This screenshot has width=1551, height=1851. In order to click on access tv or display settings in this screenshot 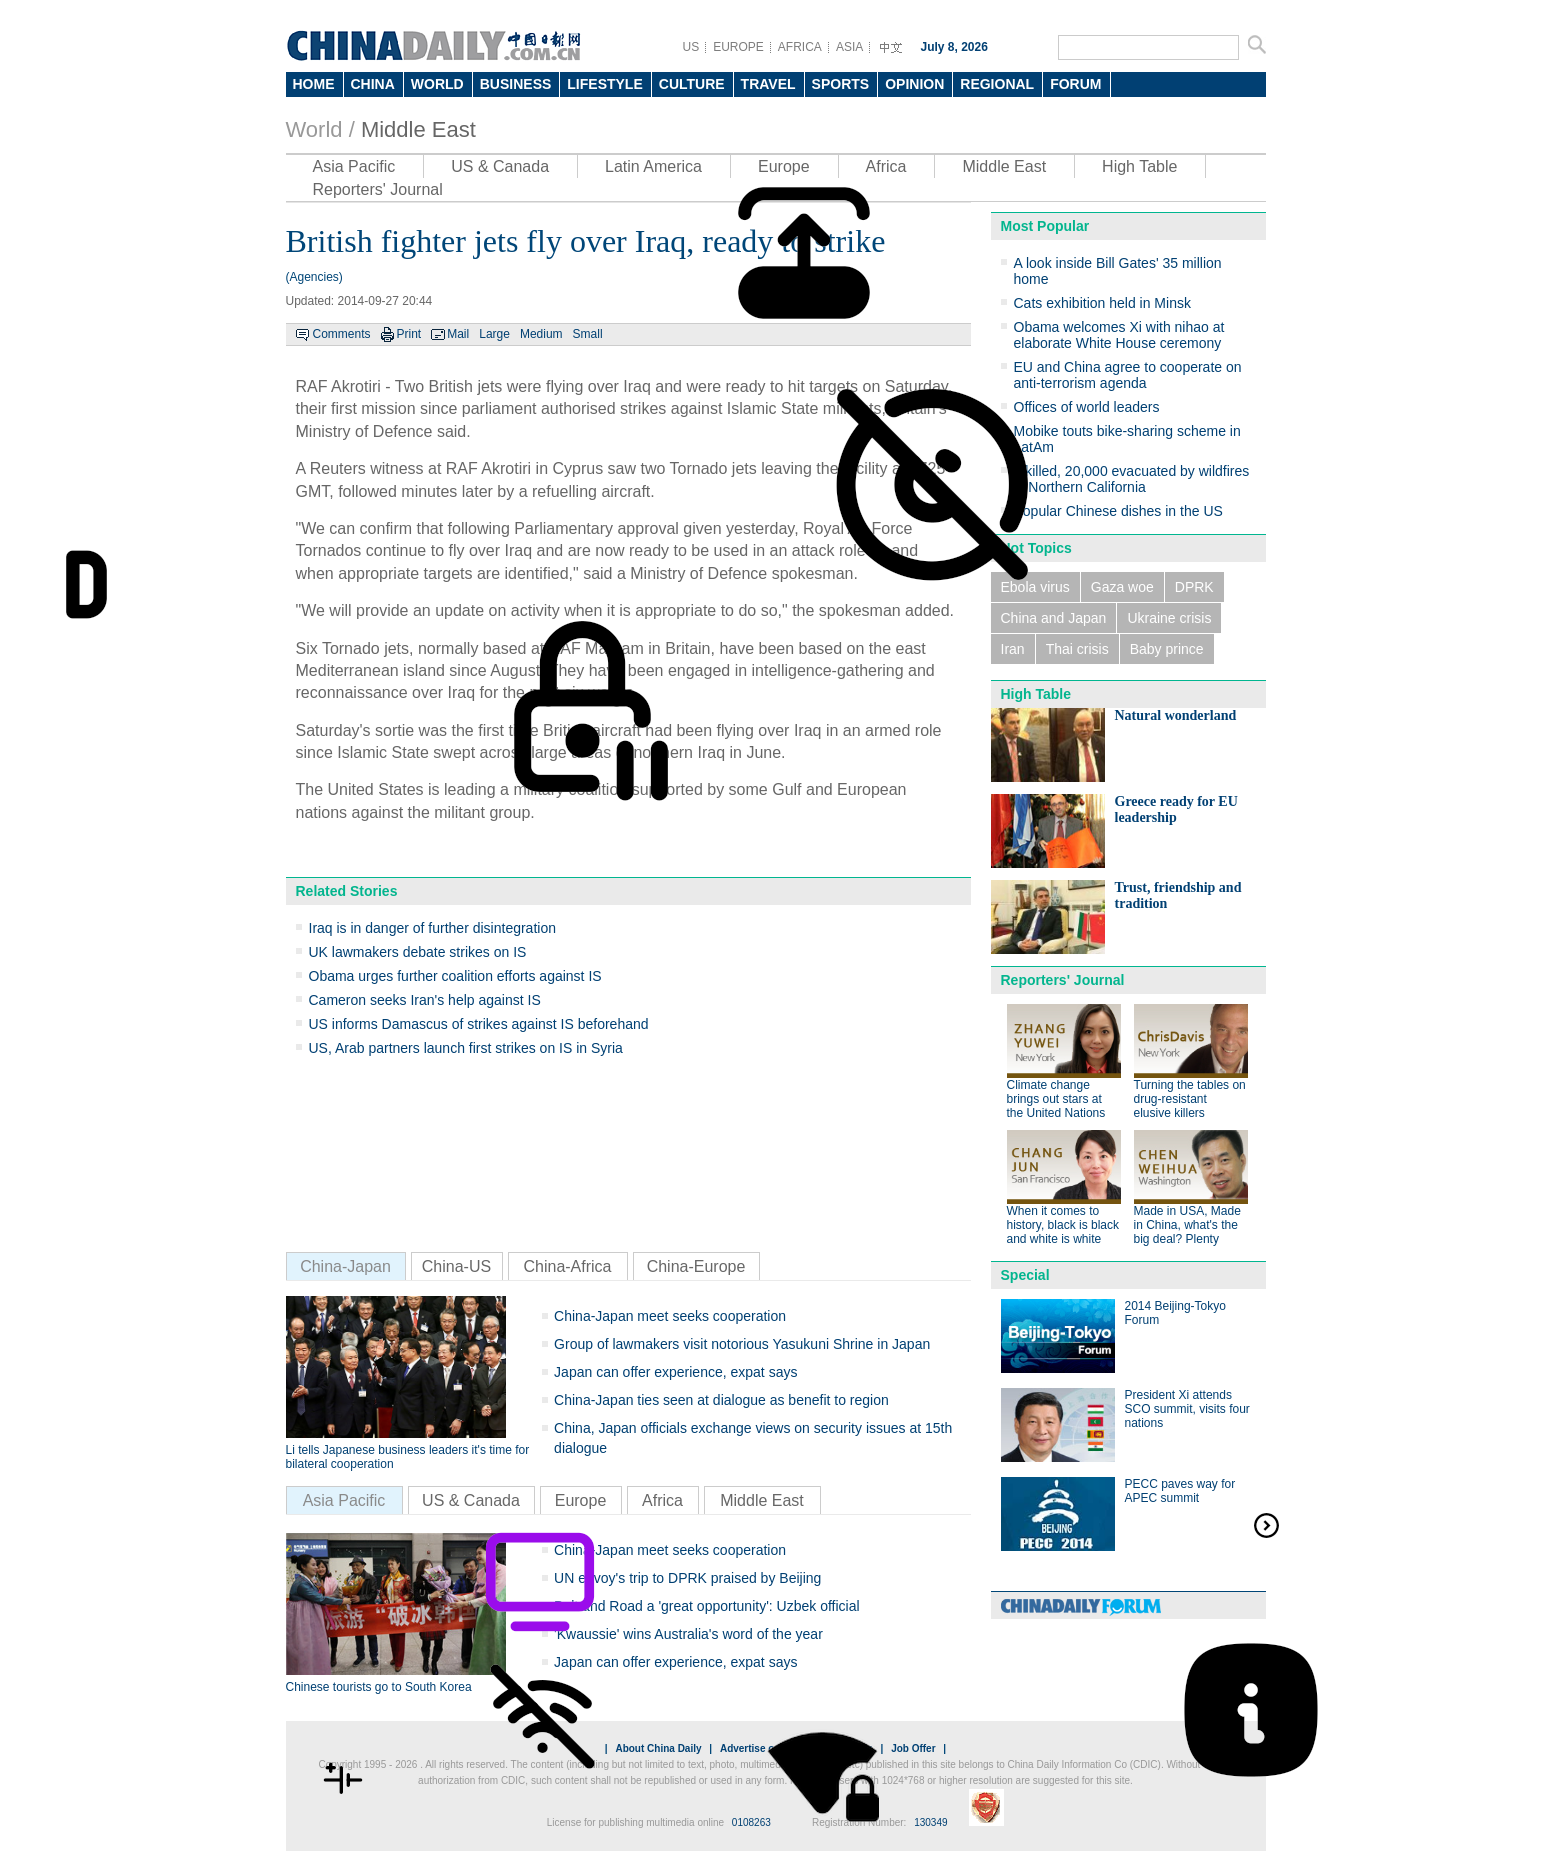, I will do `click(540, 1582)`.